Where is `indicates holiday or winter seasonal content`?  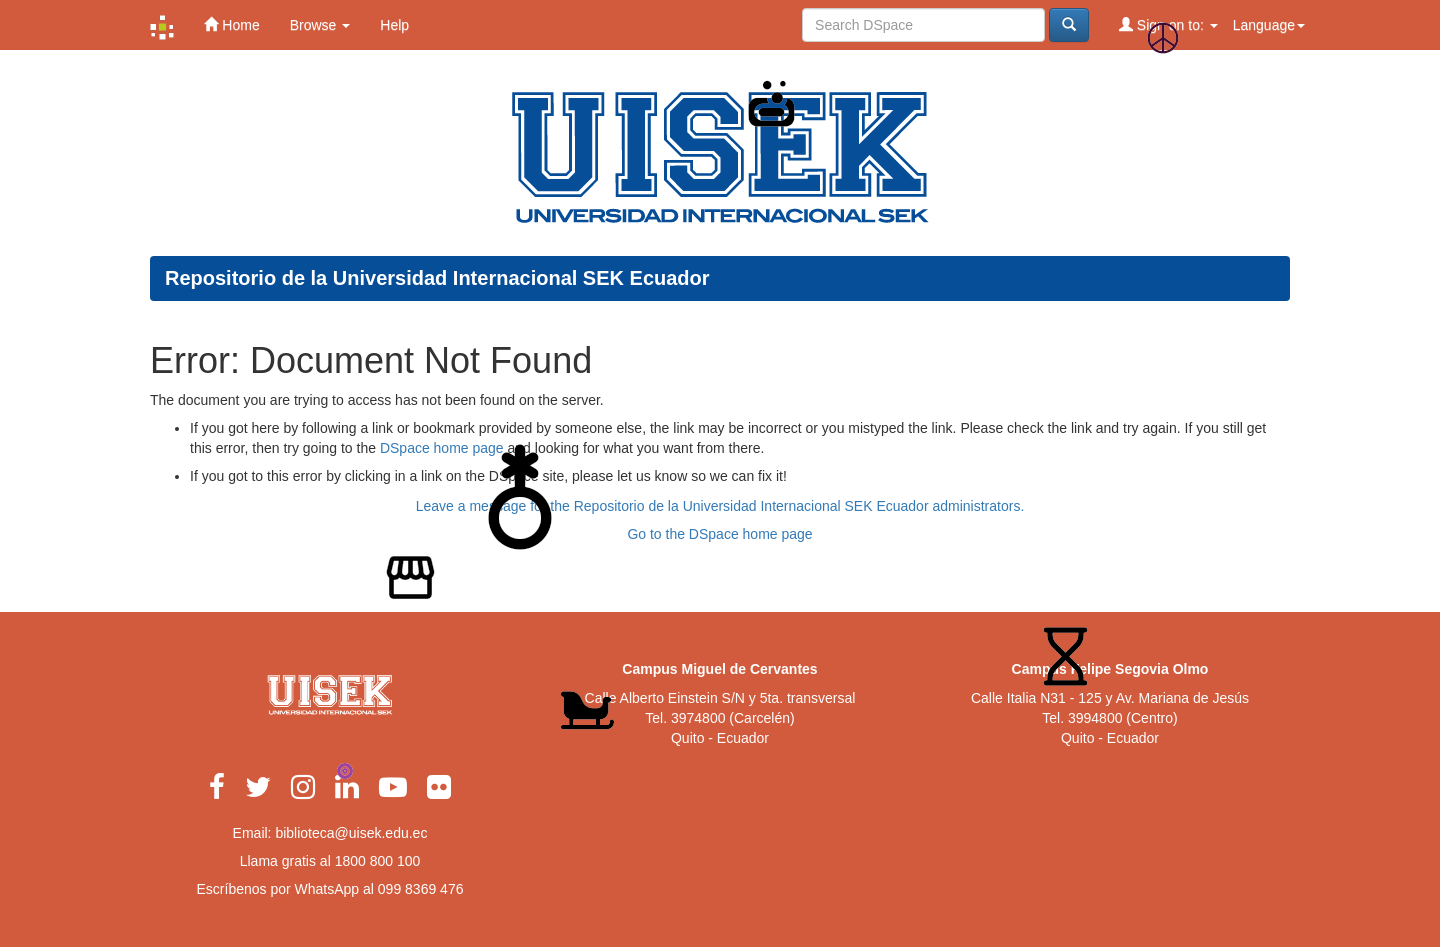
indicates holiday or winter seasonal content is located at coordinates (586, 711).